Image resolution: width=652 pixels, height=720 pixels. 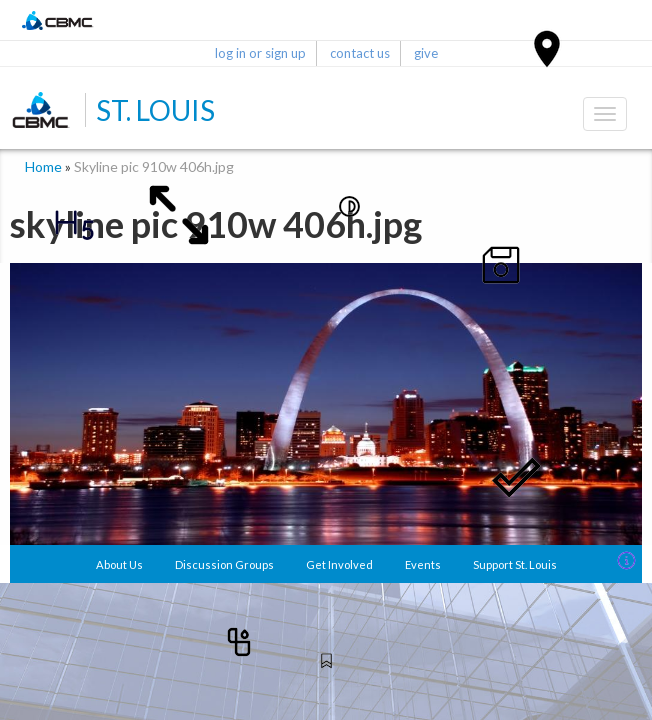 I want to click on expand to fullscreen mode, so click(x=179, y=215).